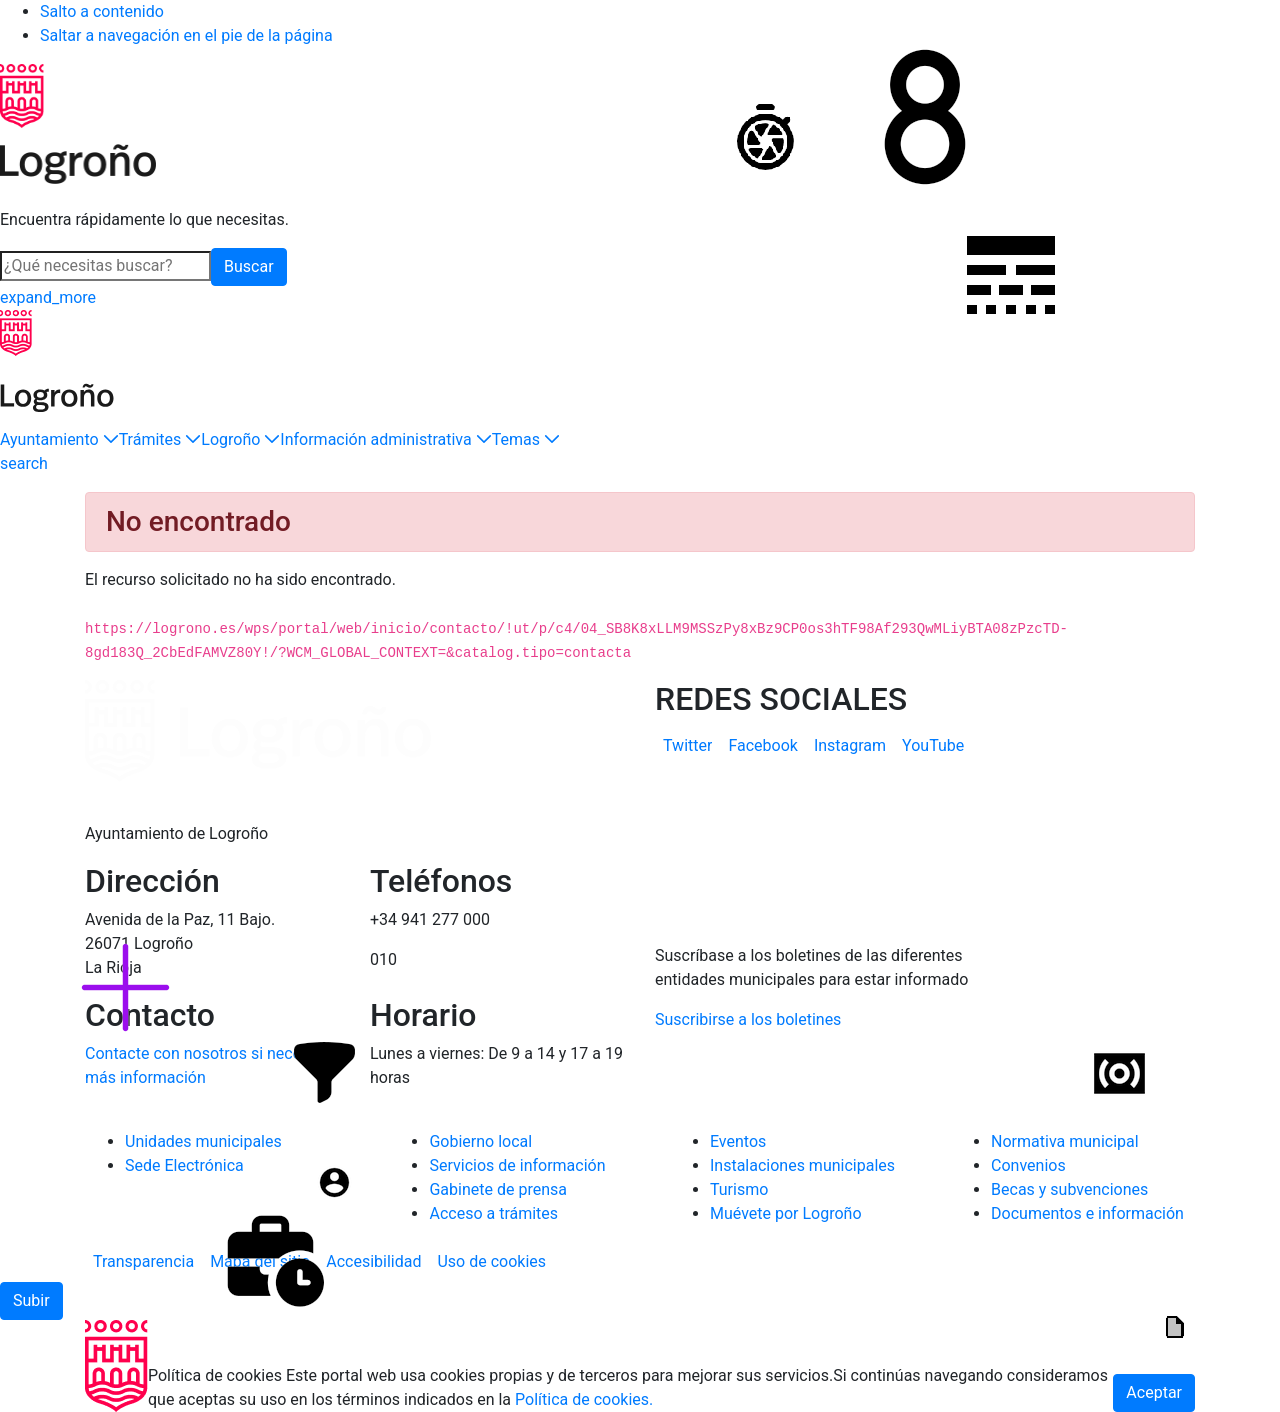 The height and width of the screenshot is (1412, 1280). I want to click on insert or attach a file, so click(1175, 1327).